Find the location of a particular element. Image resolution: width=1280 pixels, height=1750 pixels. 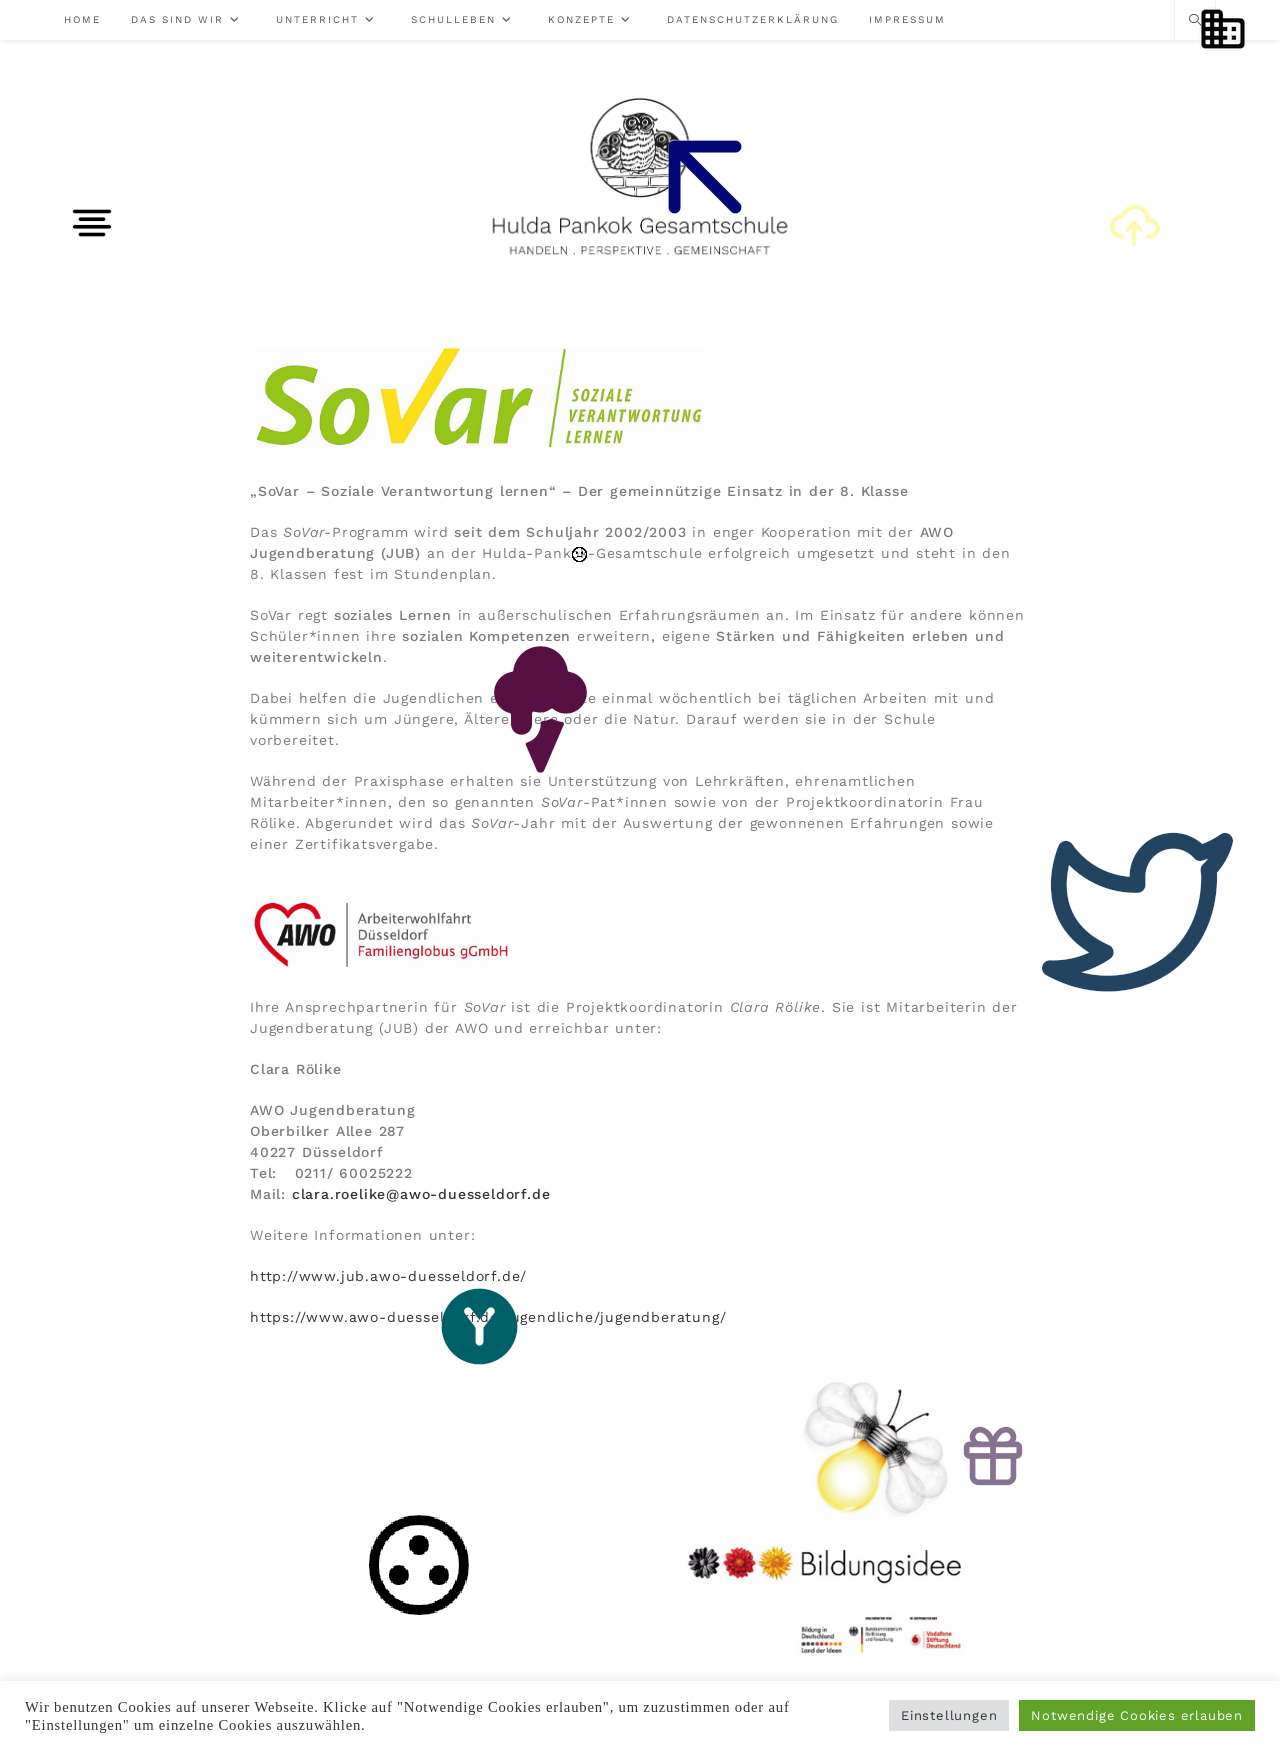

view or redeem a gift is located at coordinates (993, 1456).